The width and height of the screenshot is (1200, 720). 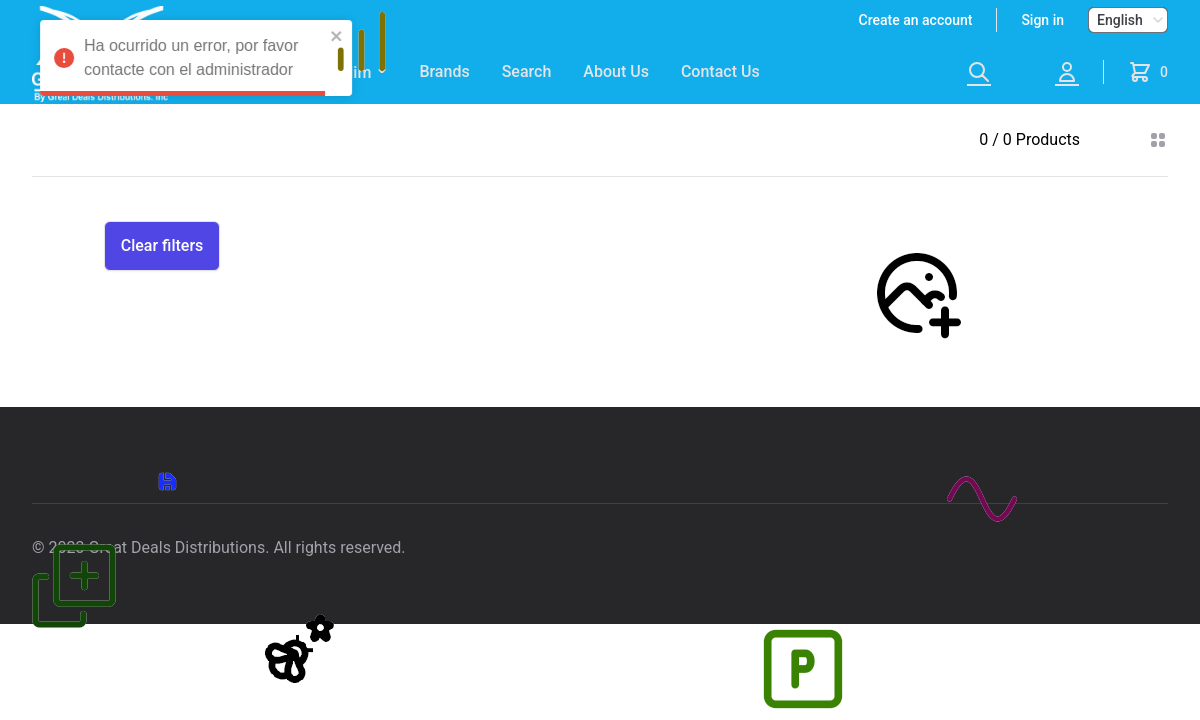 I want to click on access nature or outdoor-related emoji, so click(x=299, y=648).